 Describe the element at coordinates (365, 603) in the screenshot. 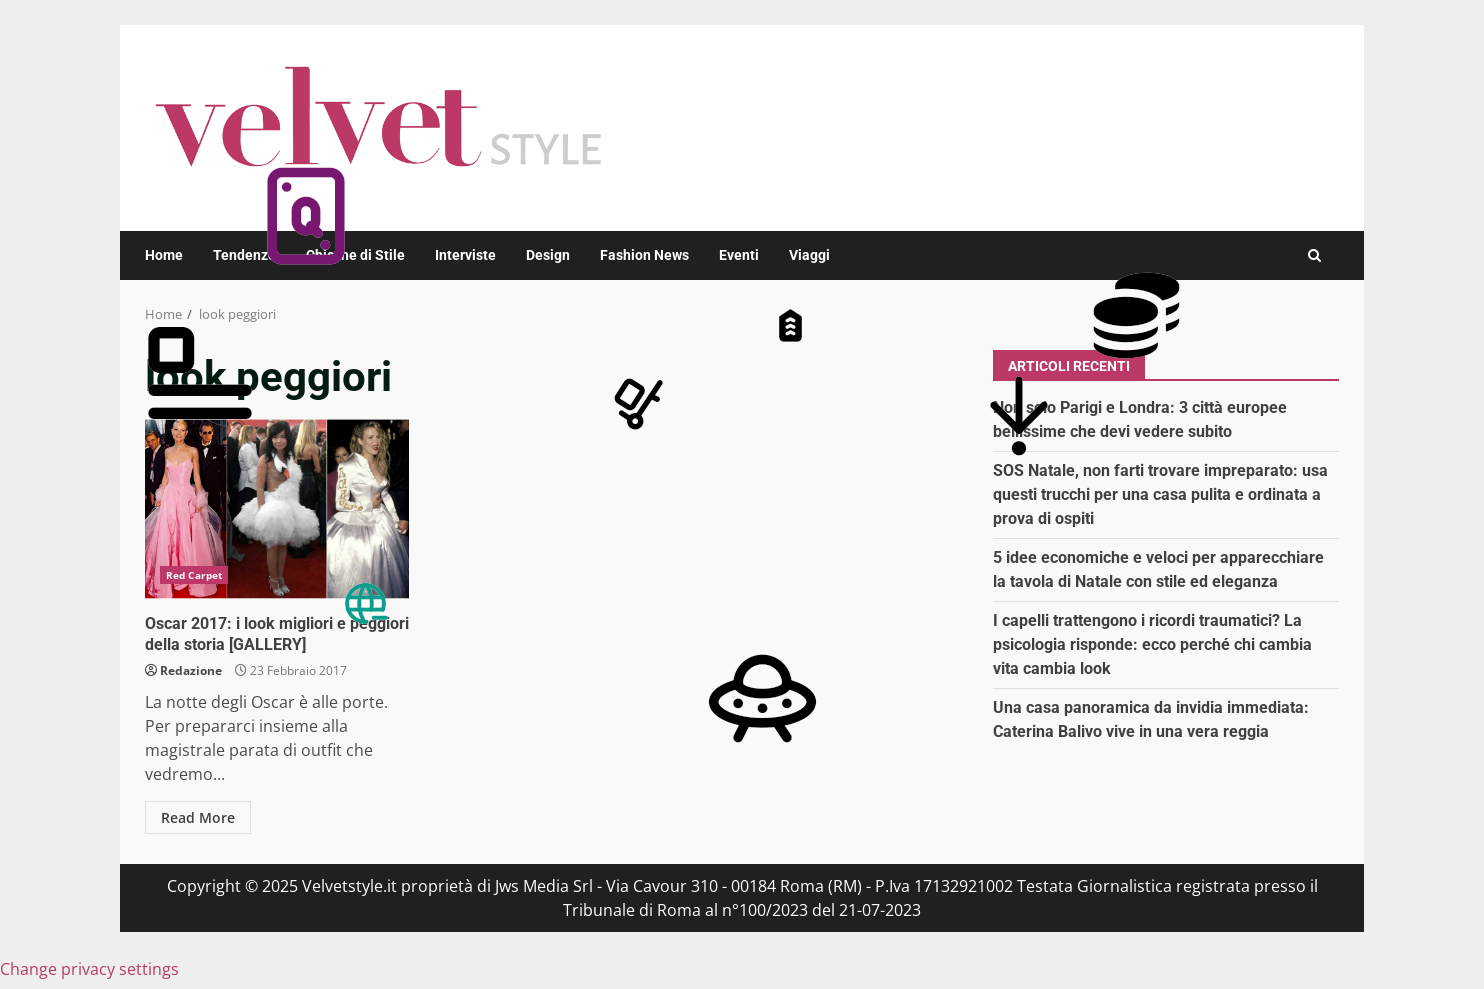

I see `remove a website from your list` at that location.